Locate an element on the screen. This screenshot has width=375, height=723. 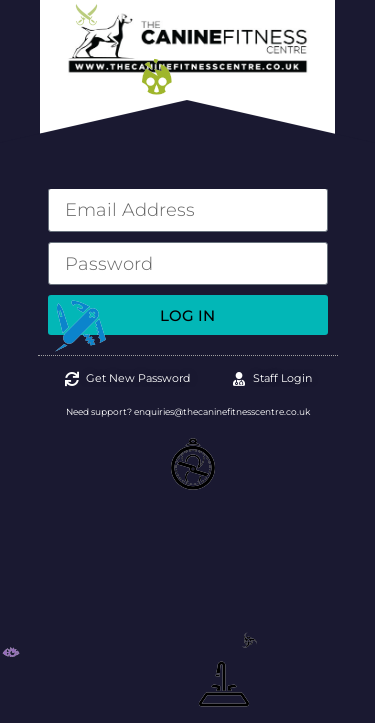
navigate to astronomy or celestial tools is located at coordinates (193, 464).